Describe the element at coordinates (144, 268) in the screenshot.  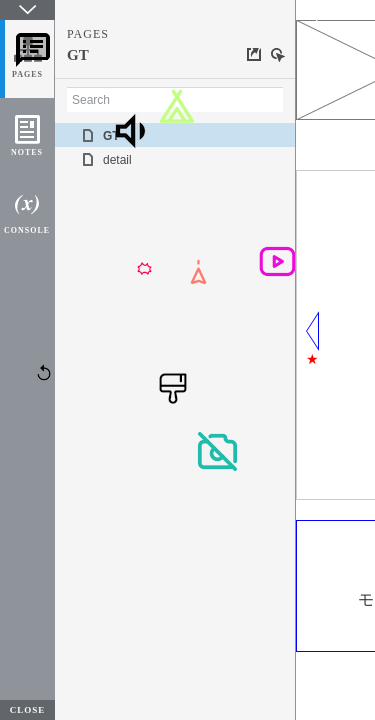
I see `indicates an explosion or impact effect` at that location.